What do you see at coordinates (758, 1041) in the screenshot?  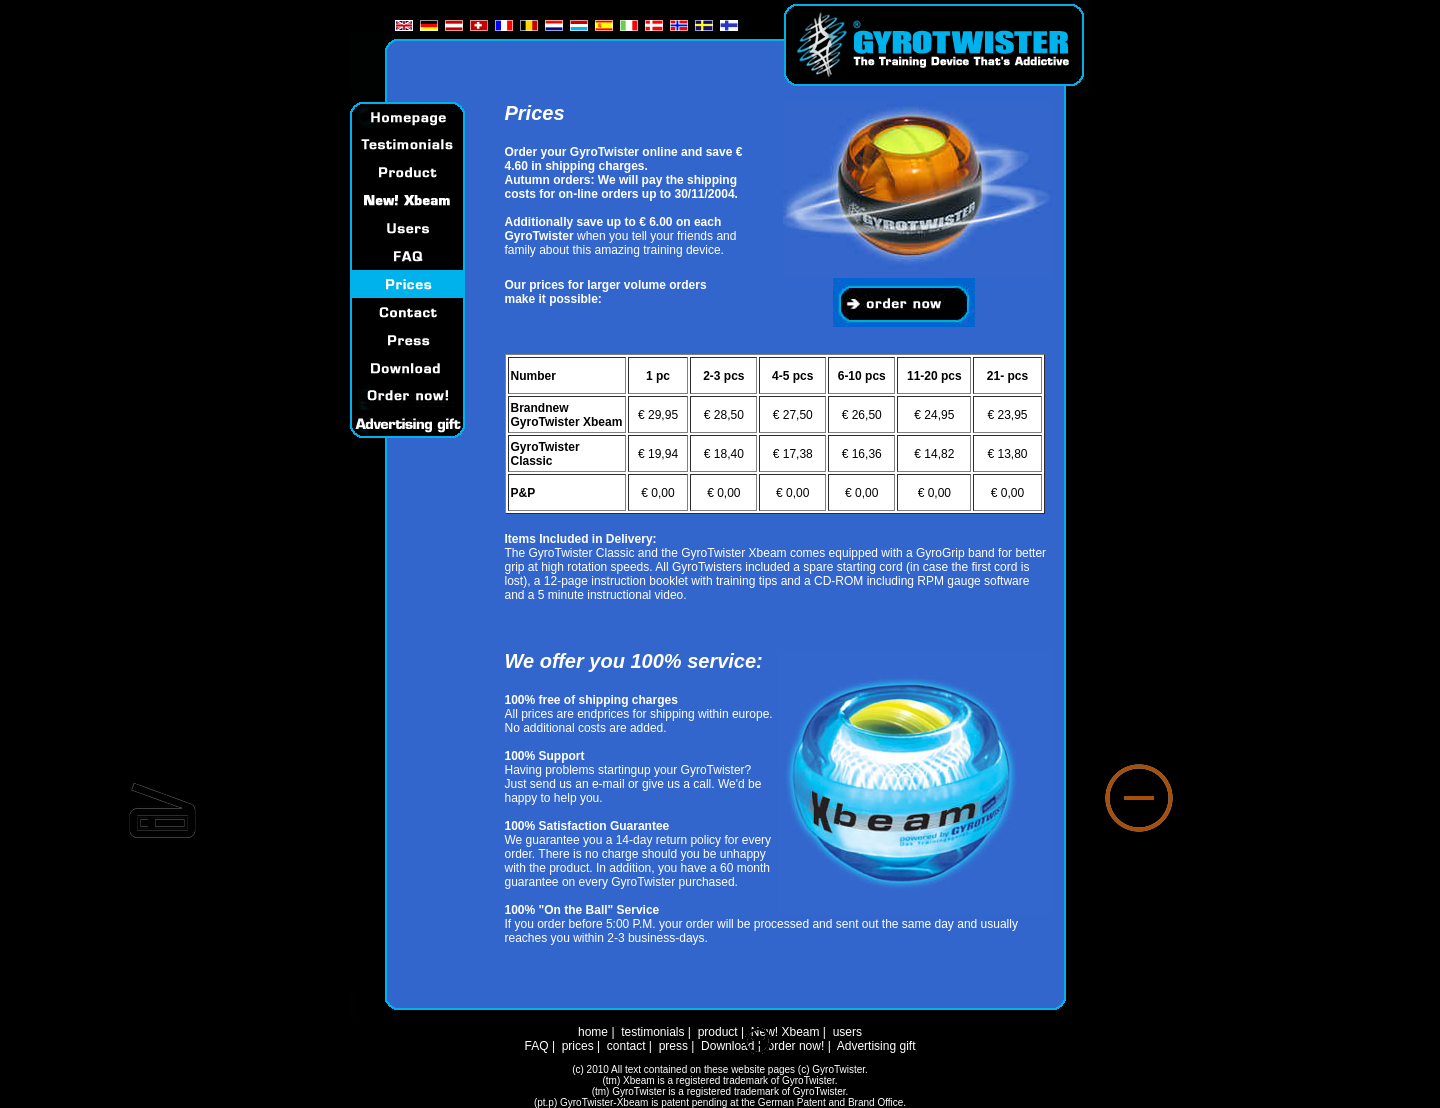 I see `indicates neutral feedback or rating` at bounding box center [758, 1041].